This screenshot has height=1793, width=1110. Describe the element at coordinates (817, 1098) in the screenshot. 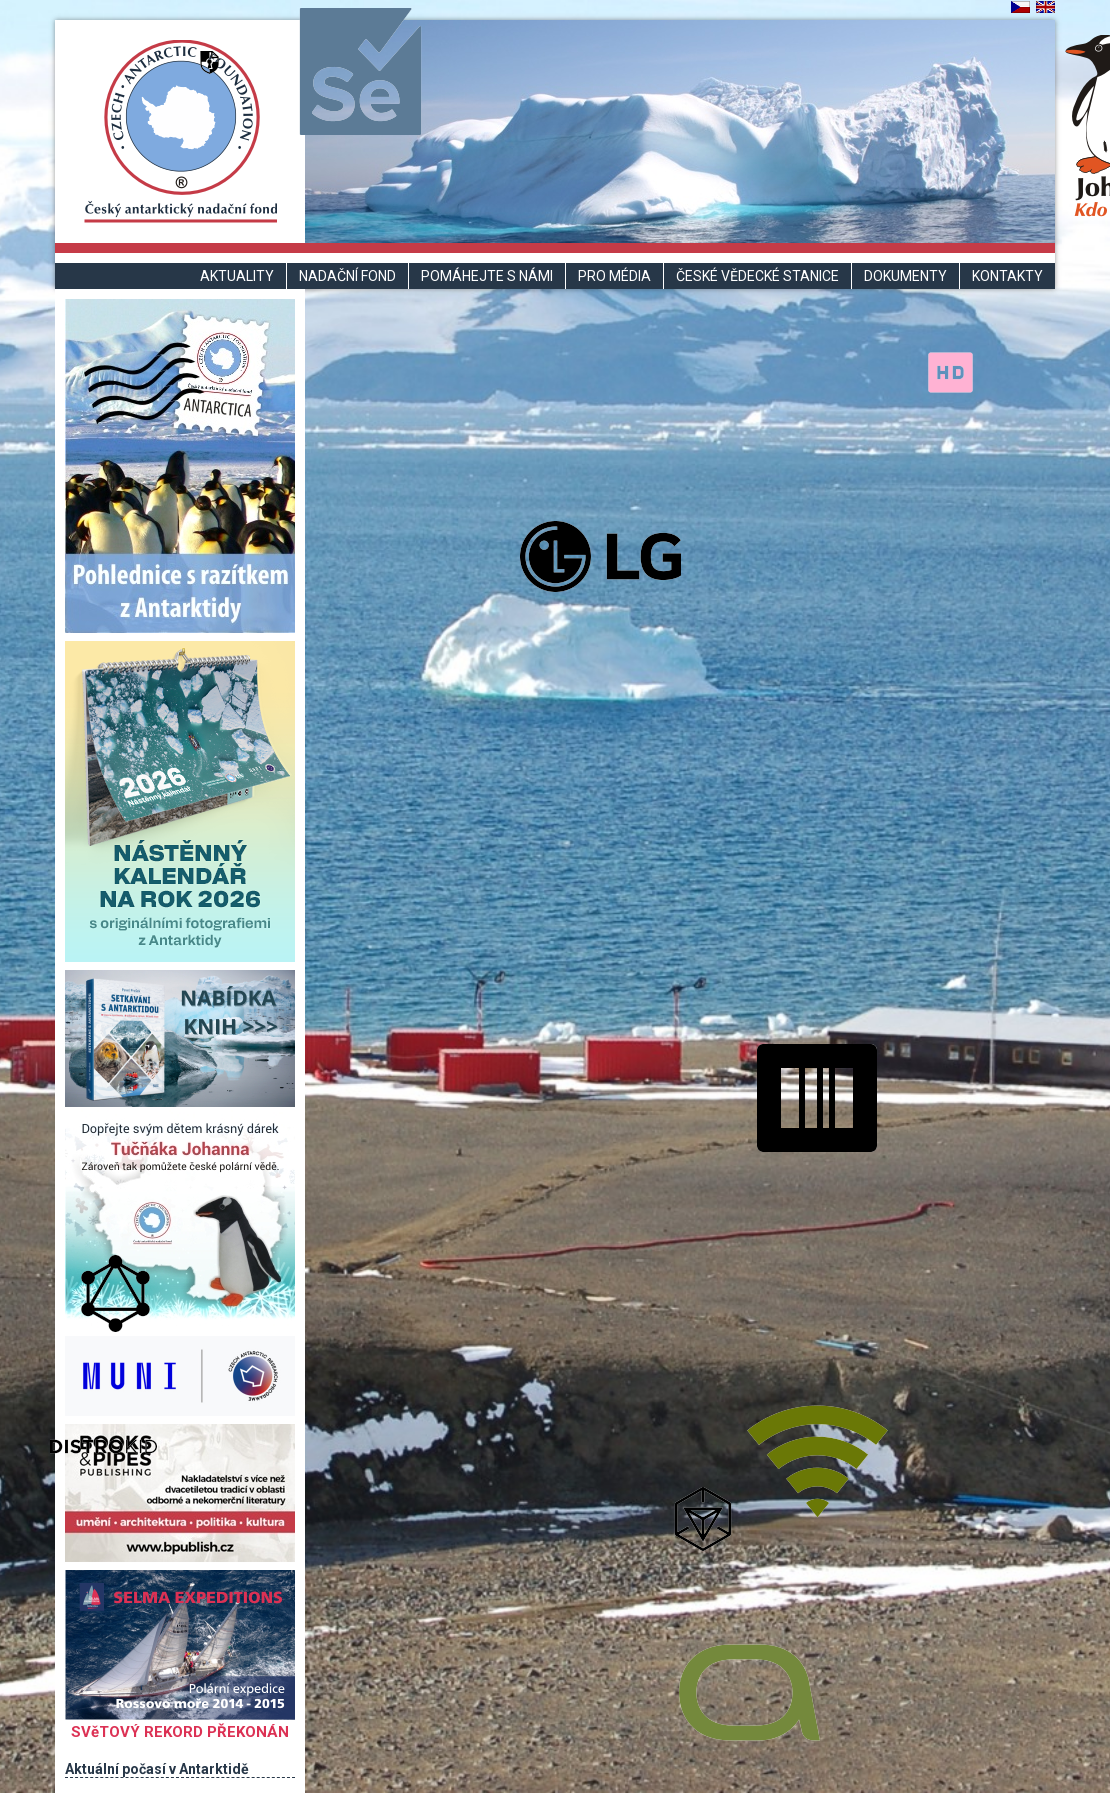

I see `scan a barcode or QR code` at that location.